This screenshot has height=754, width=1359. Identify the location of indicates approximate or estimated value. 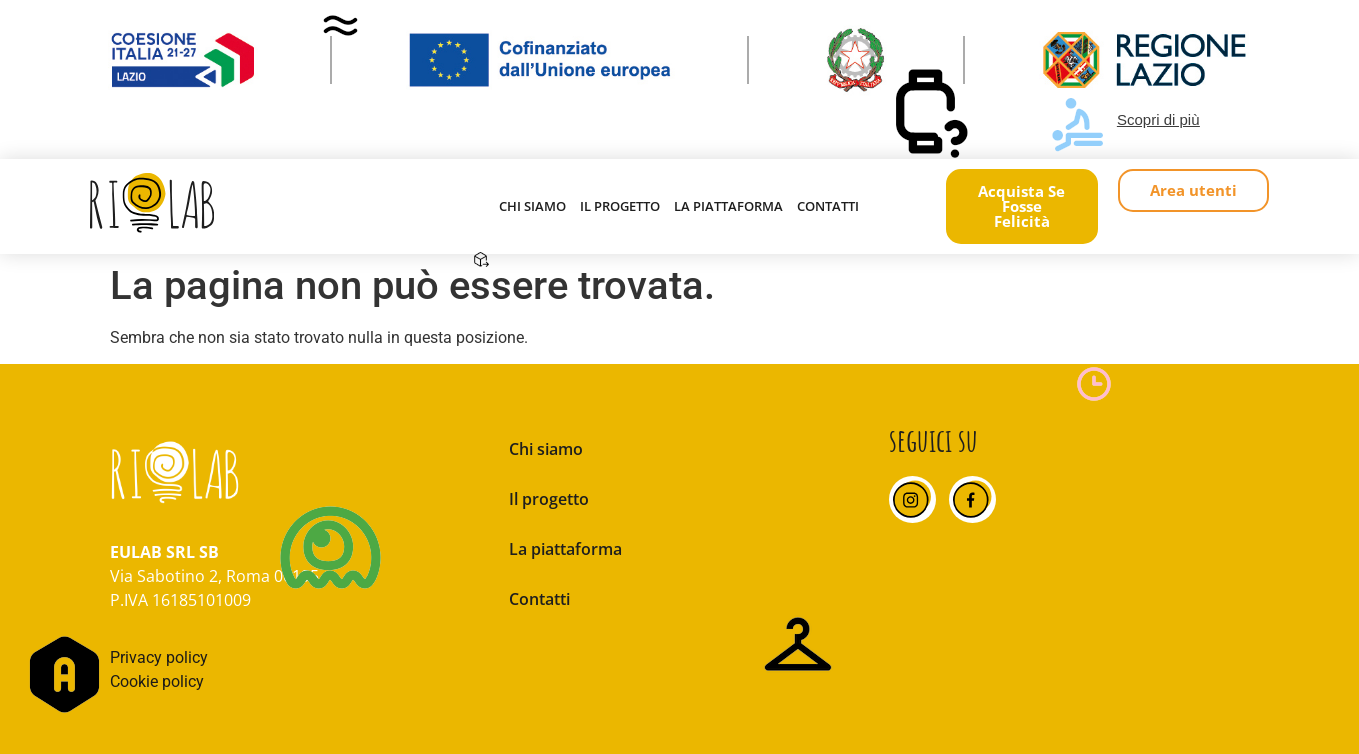
(340, 25).